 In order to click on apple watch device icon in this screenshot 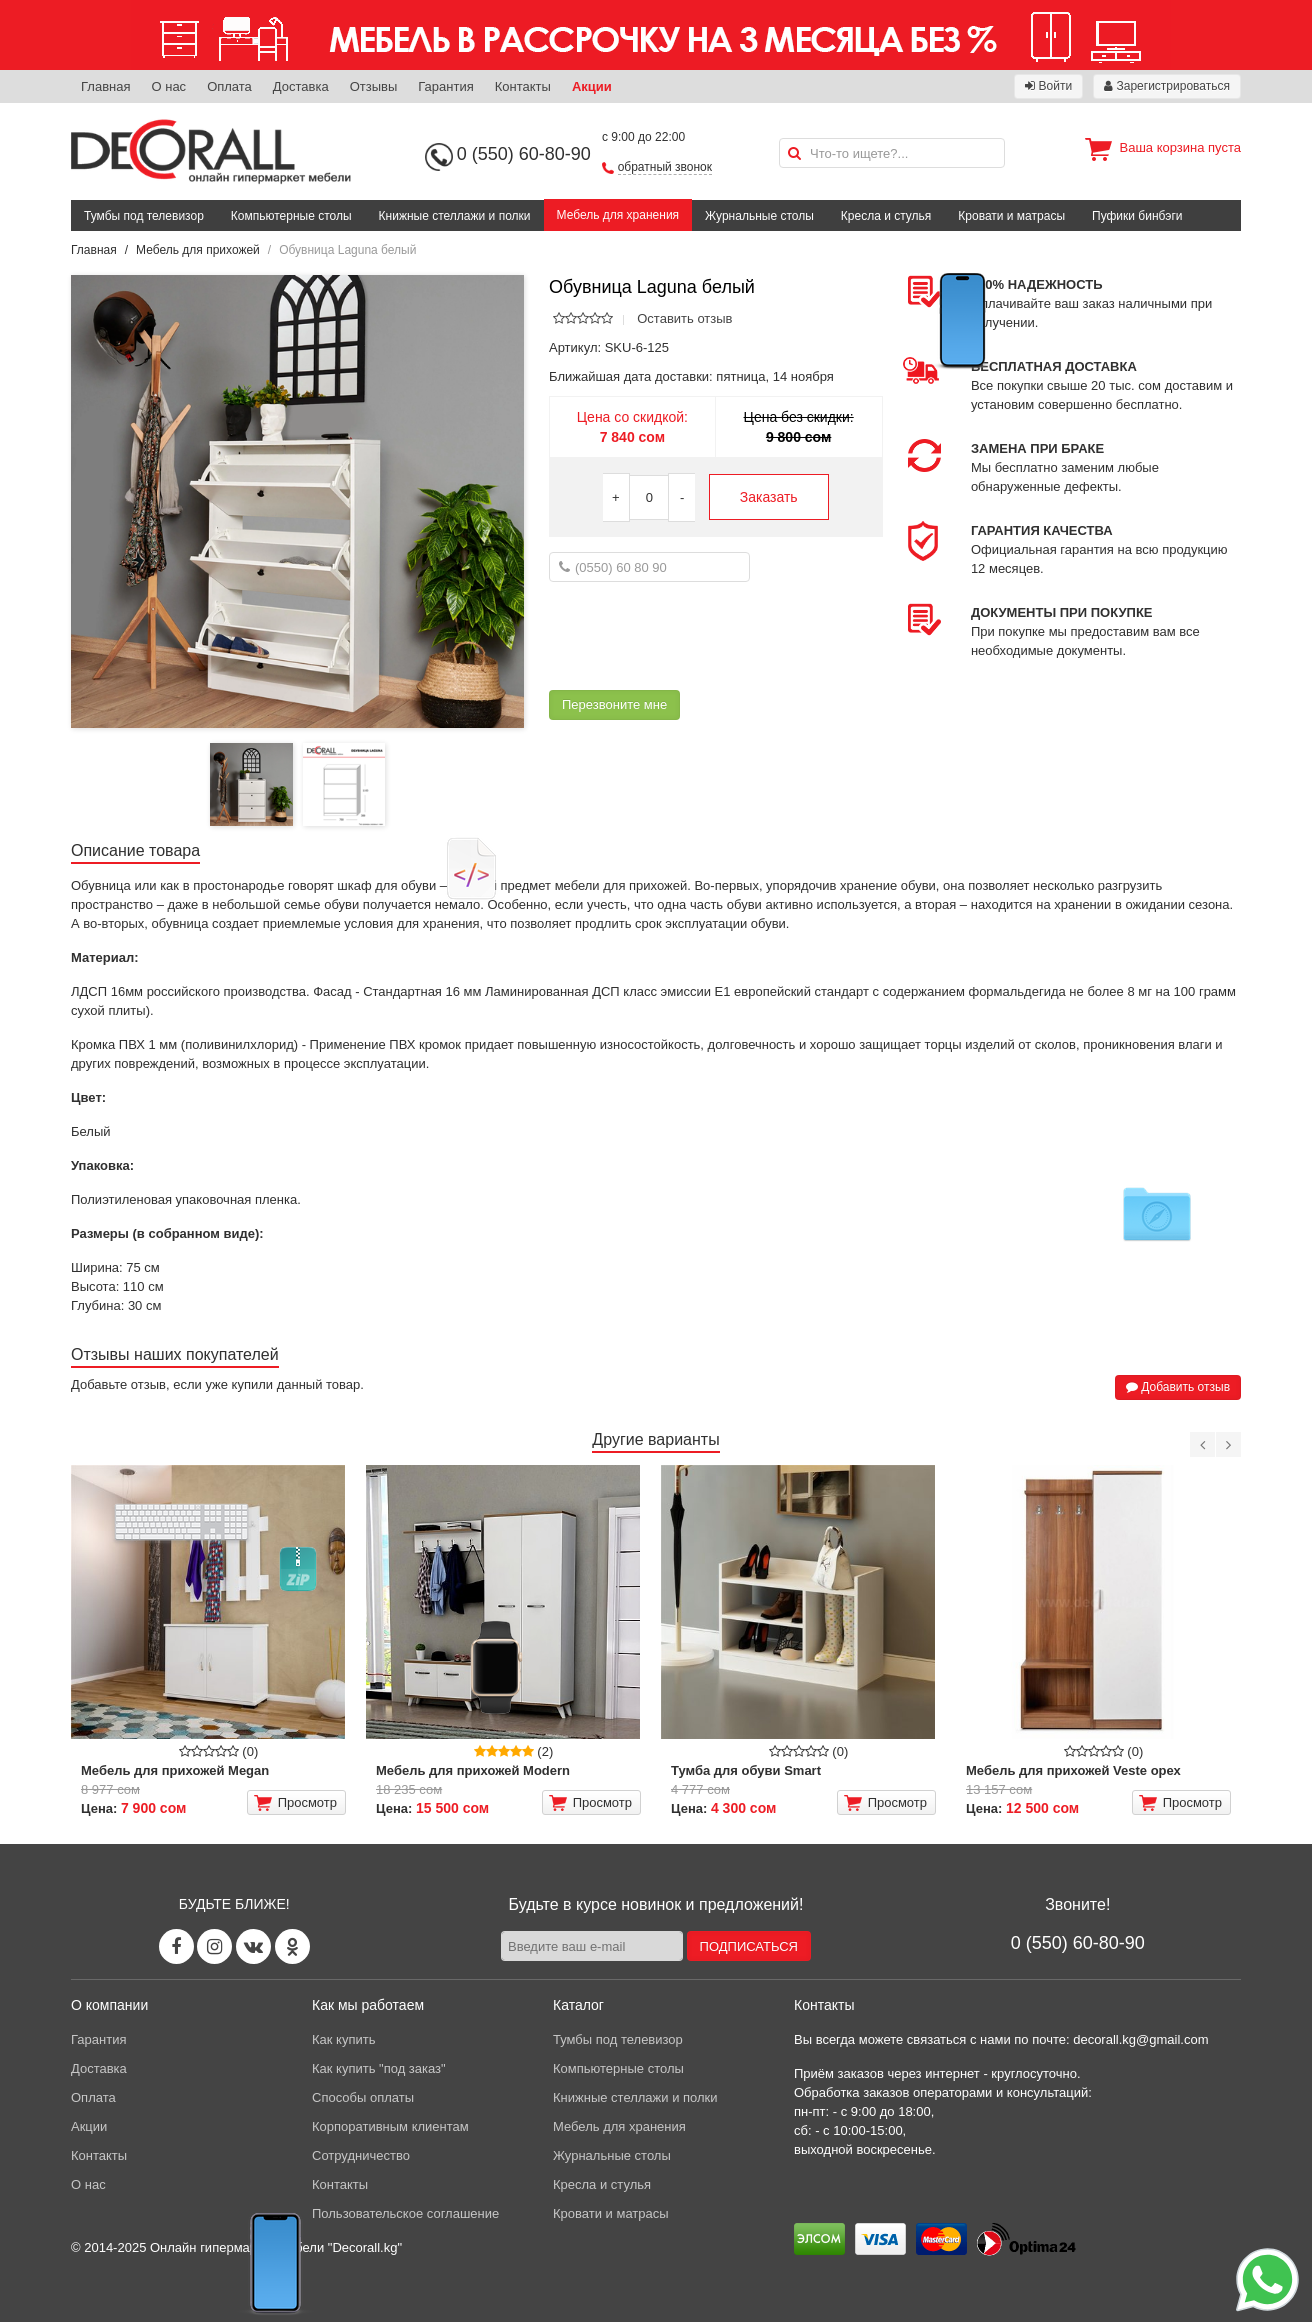, I will do `click(495, 1667)`.